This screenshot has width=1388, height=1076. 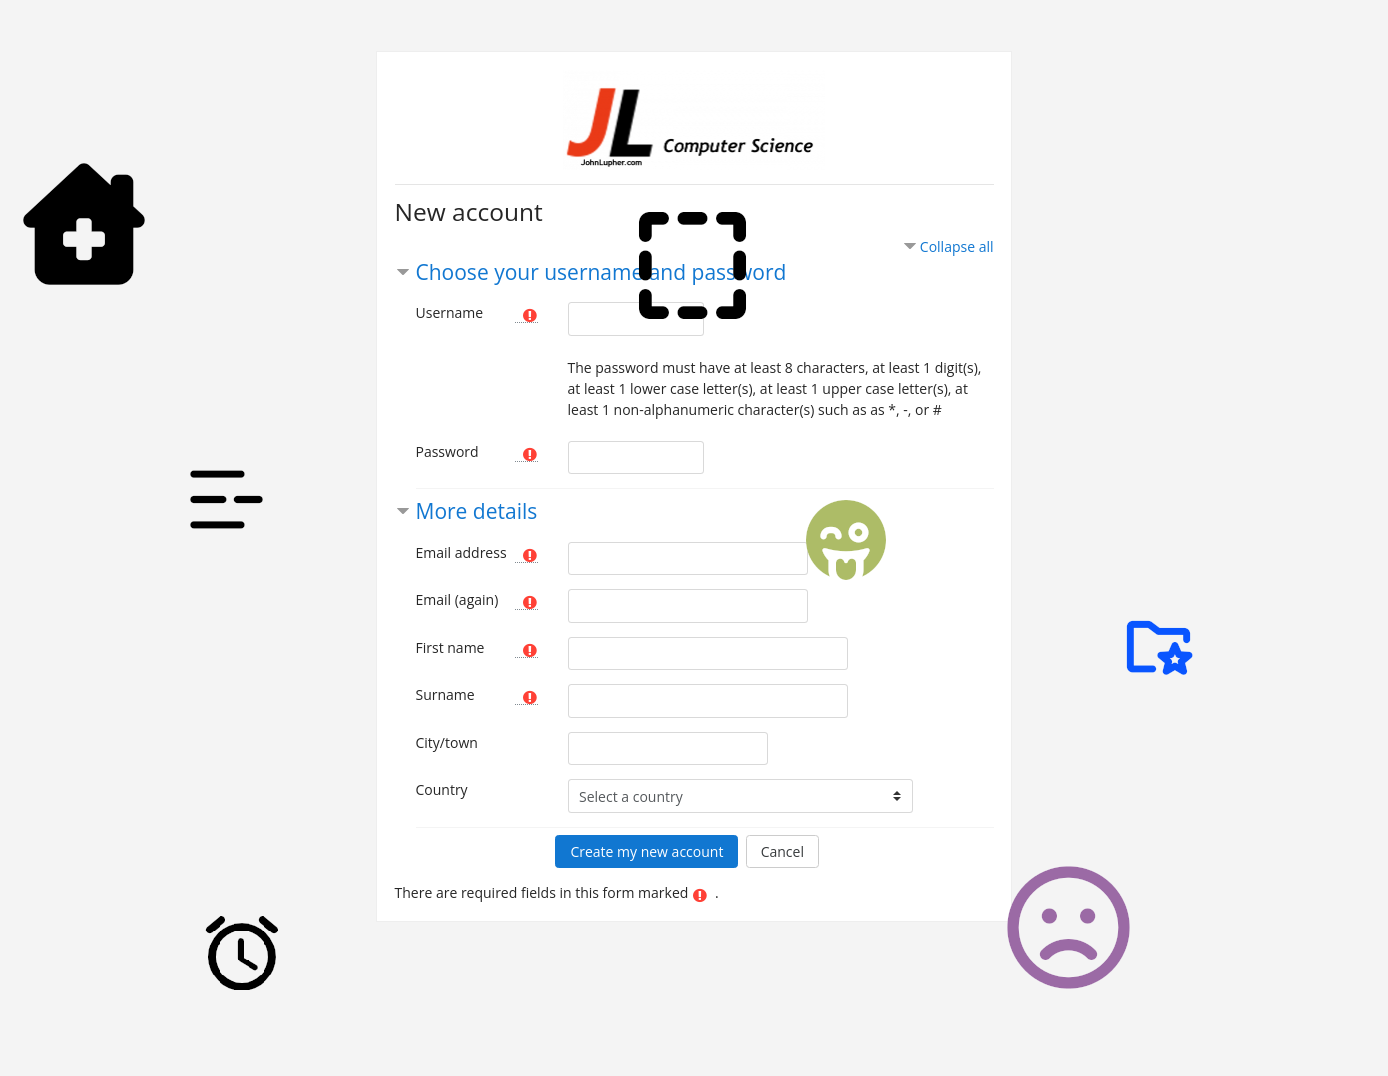 What do you see at coordinates (846, 540) in the screenshot?
I see `insert a playful or silly emoji reaction` at bounding box center [846, 540].